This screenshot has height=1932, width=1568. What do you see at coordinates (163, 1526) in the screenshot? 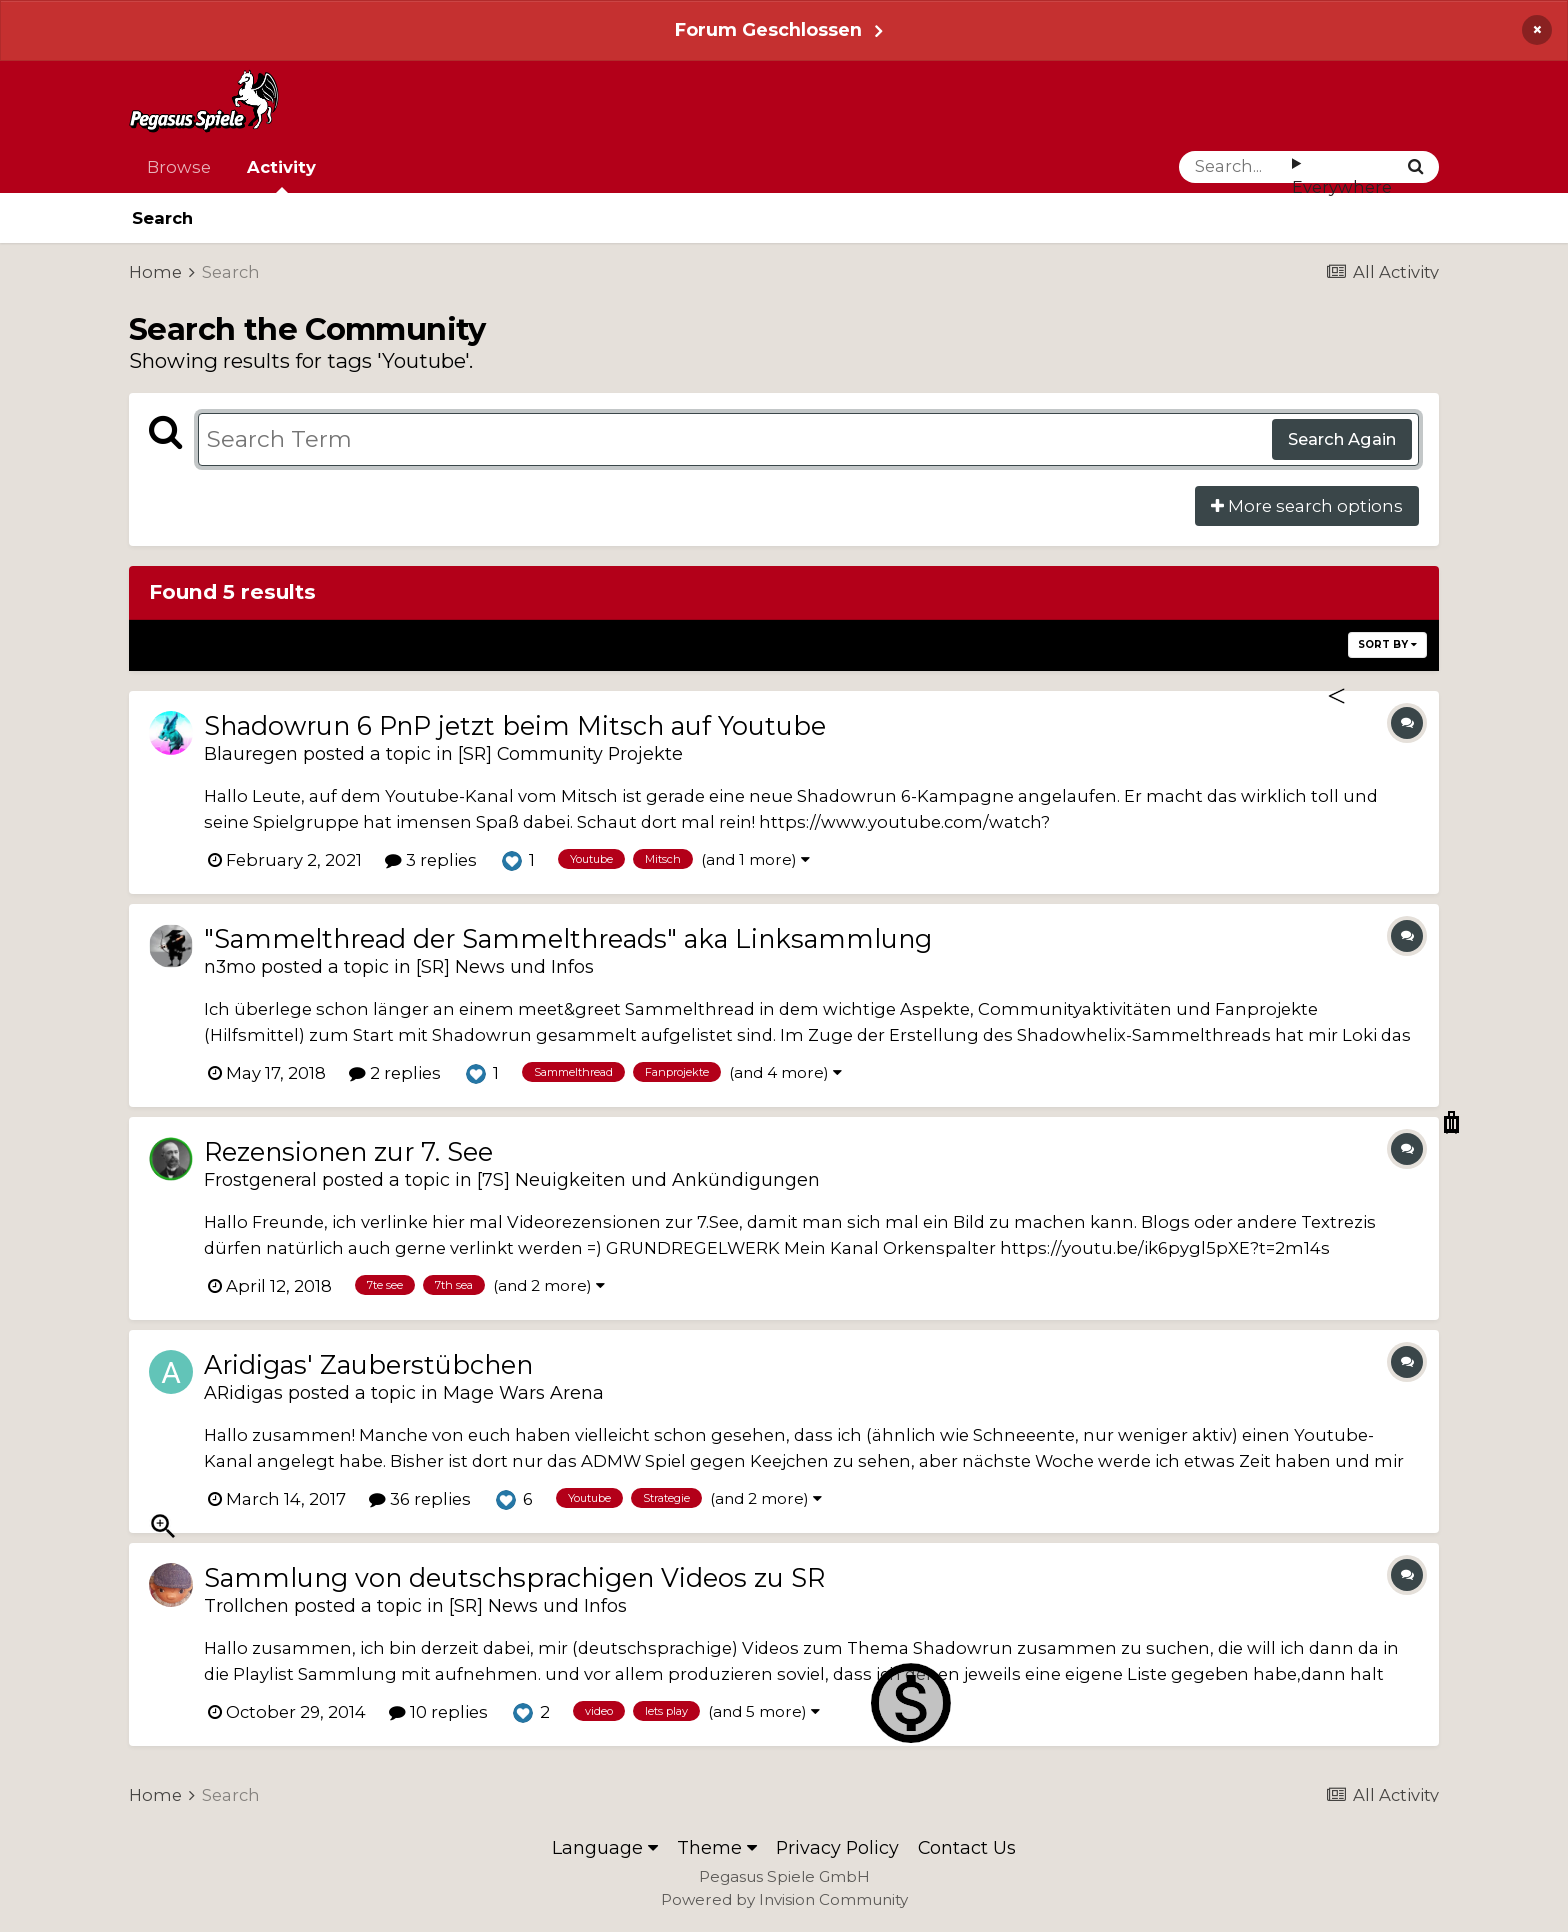
I see `zoom in on content or image` at bounding box center [163, 1526].